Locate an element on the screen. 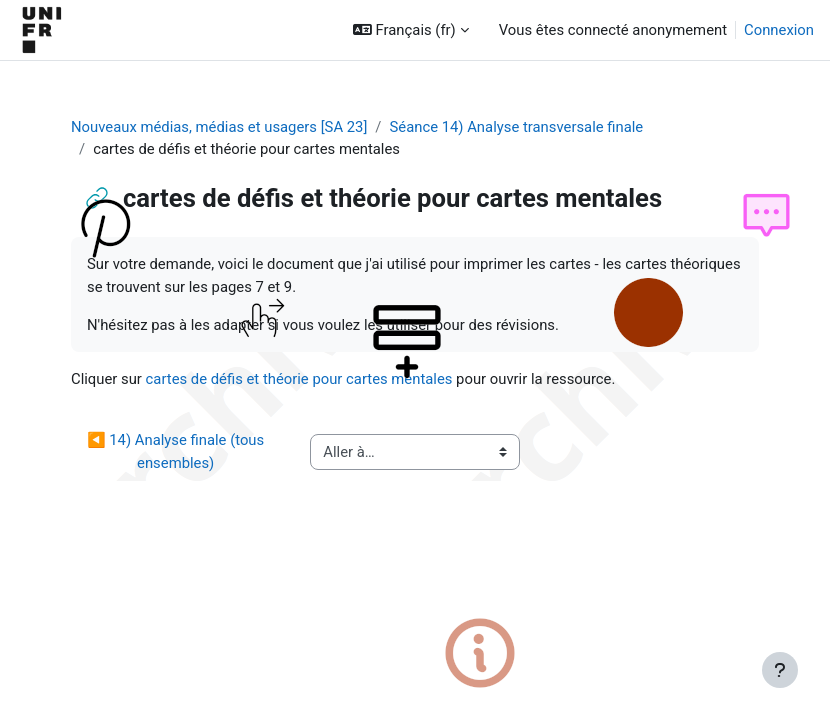  add a new row below is located at coordinates (407, 336).